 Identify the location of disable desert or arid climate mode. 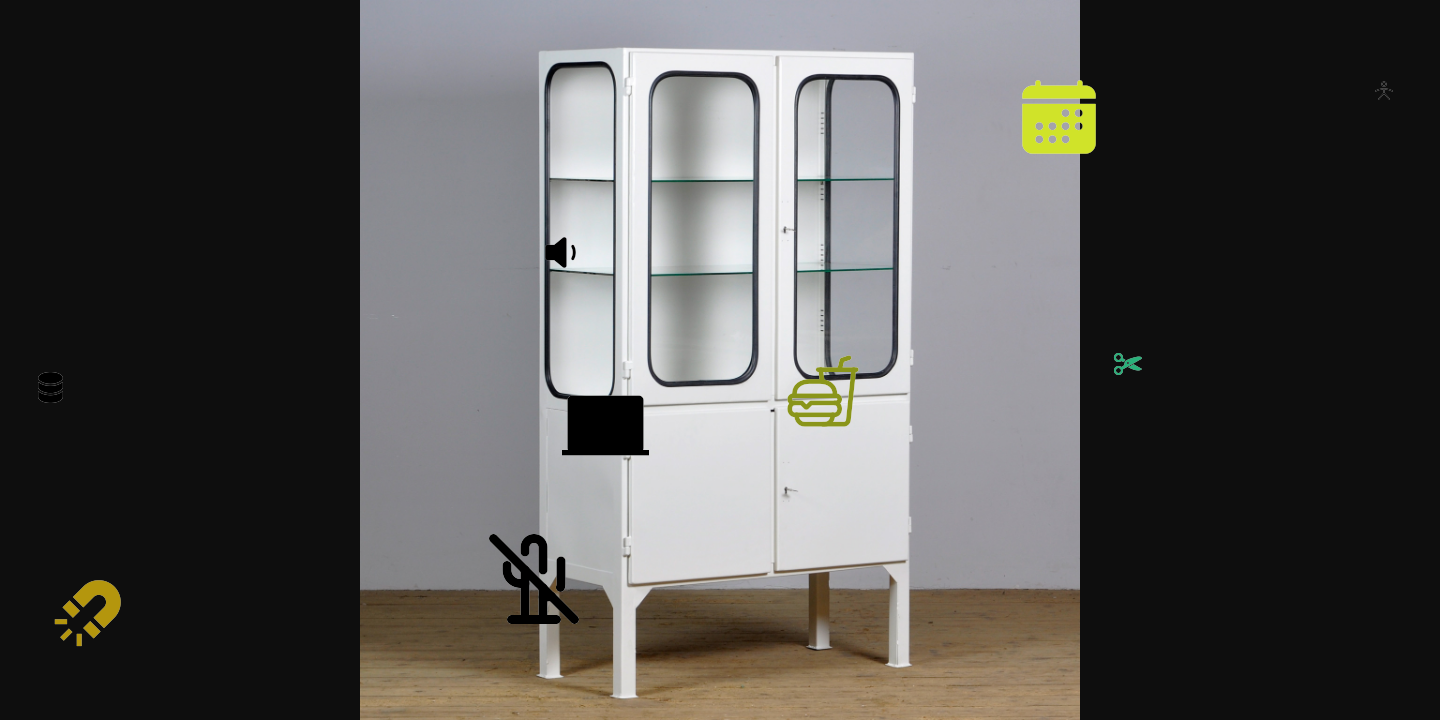
(534, 579).